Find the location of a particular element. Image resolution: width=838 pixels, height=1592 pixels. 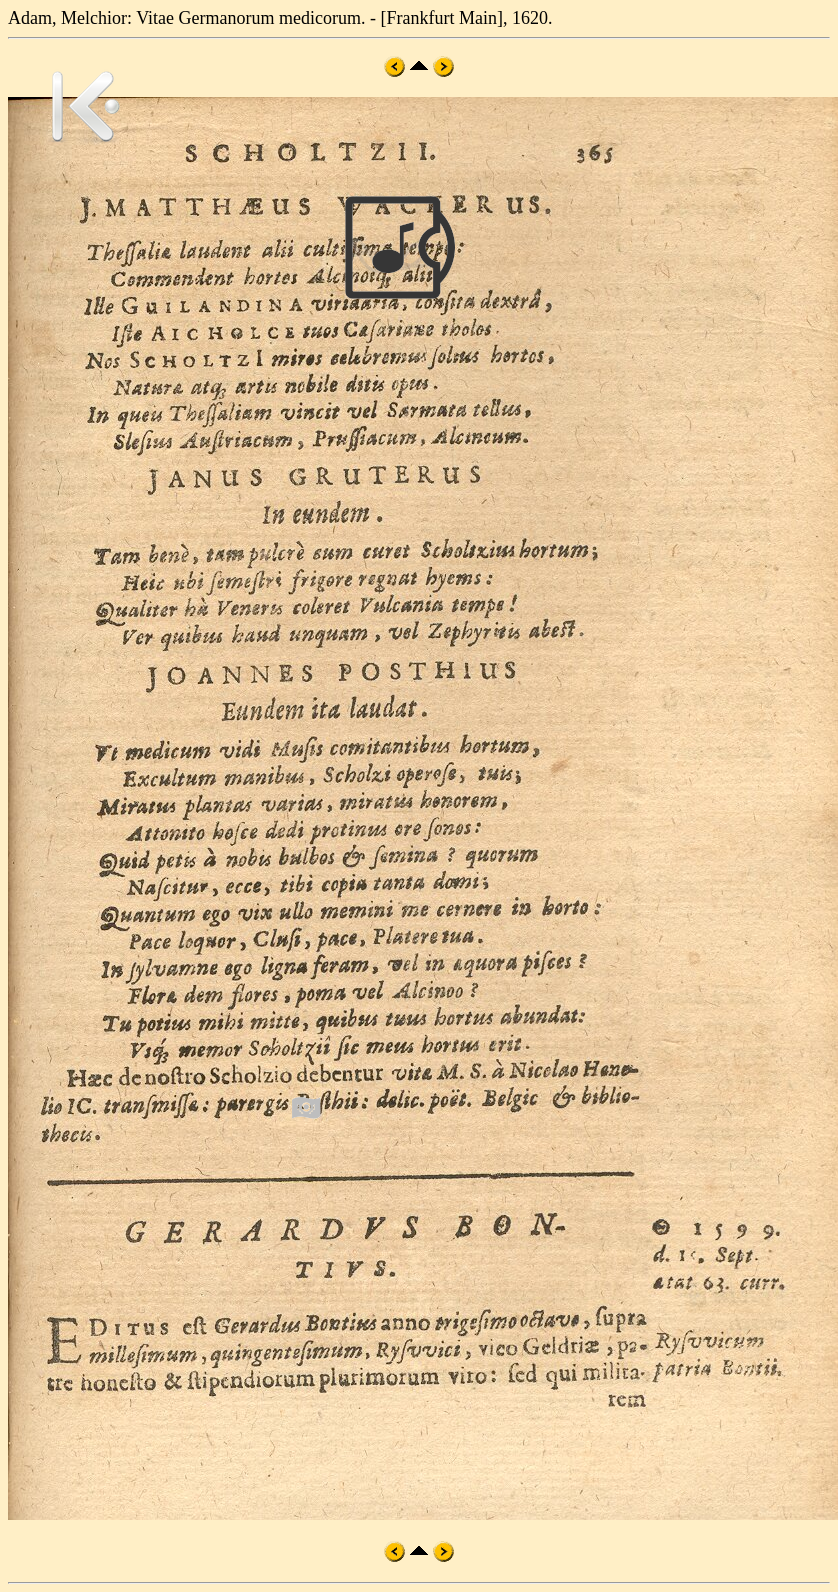

go to the first item in a list or sequence is located at coordinates (84, 106).